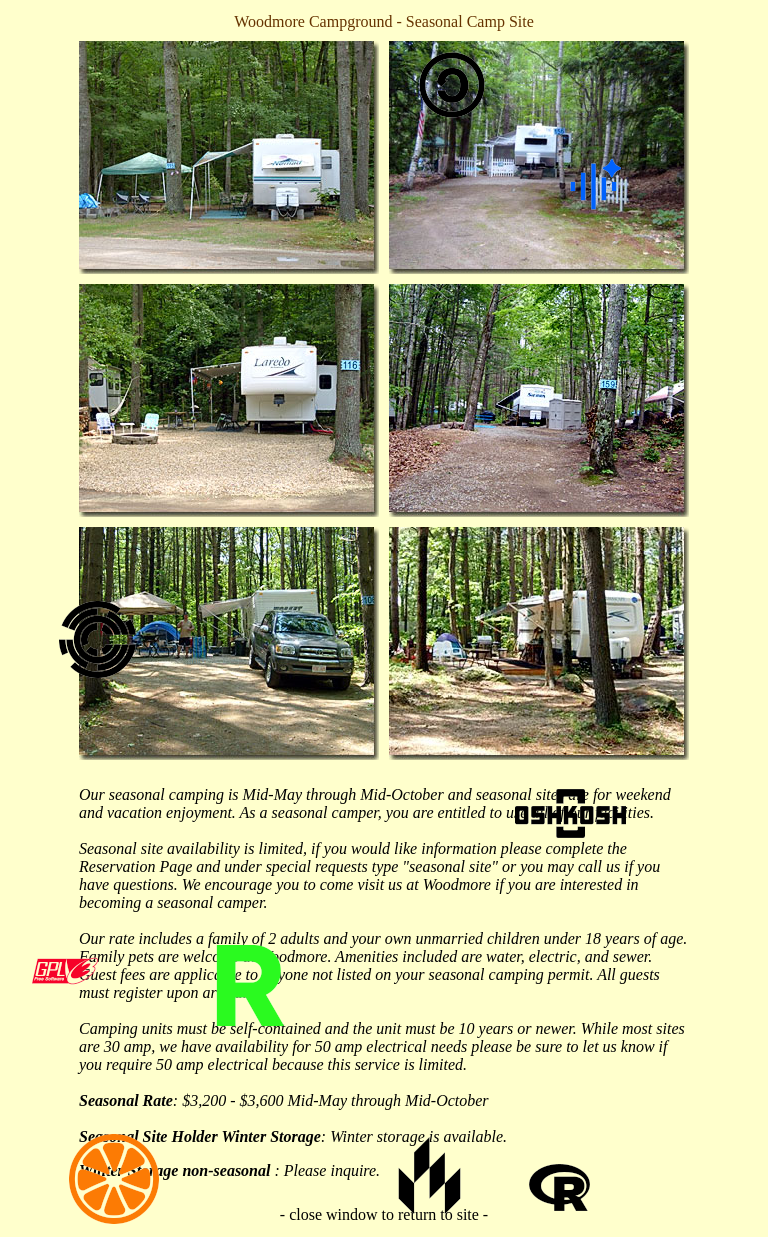 The height and width of the screenshot is (1237, 768). Describe the element at coordinates (429, 1175) in the screenshot. I see `lit web components library logo` at that location.